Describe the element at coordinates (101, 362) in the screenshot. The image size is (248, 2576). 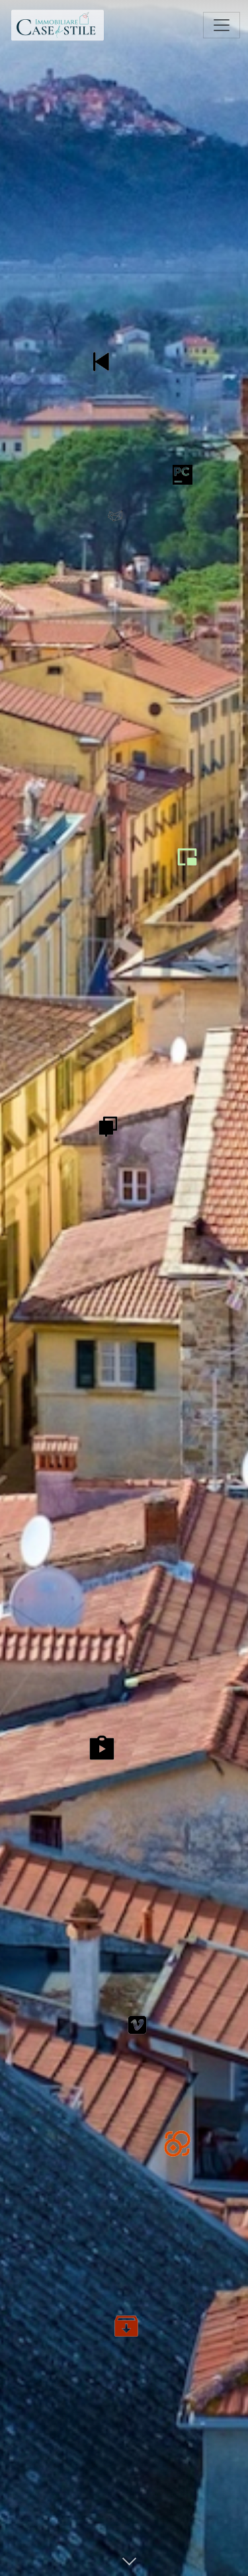
I see `skip to previous track` at that location.